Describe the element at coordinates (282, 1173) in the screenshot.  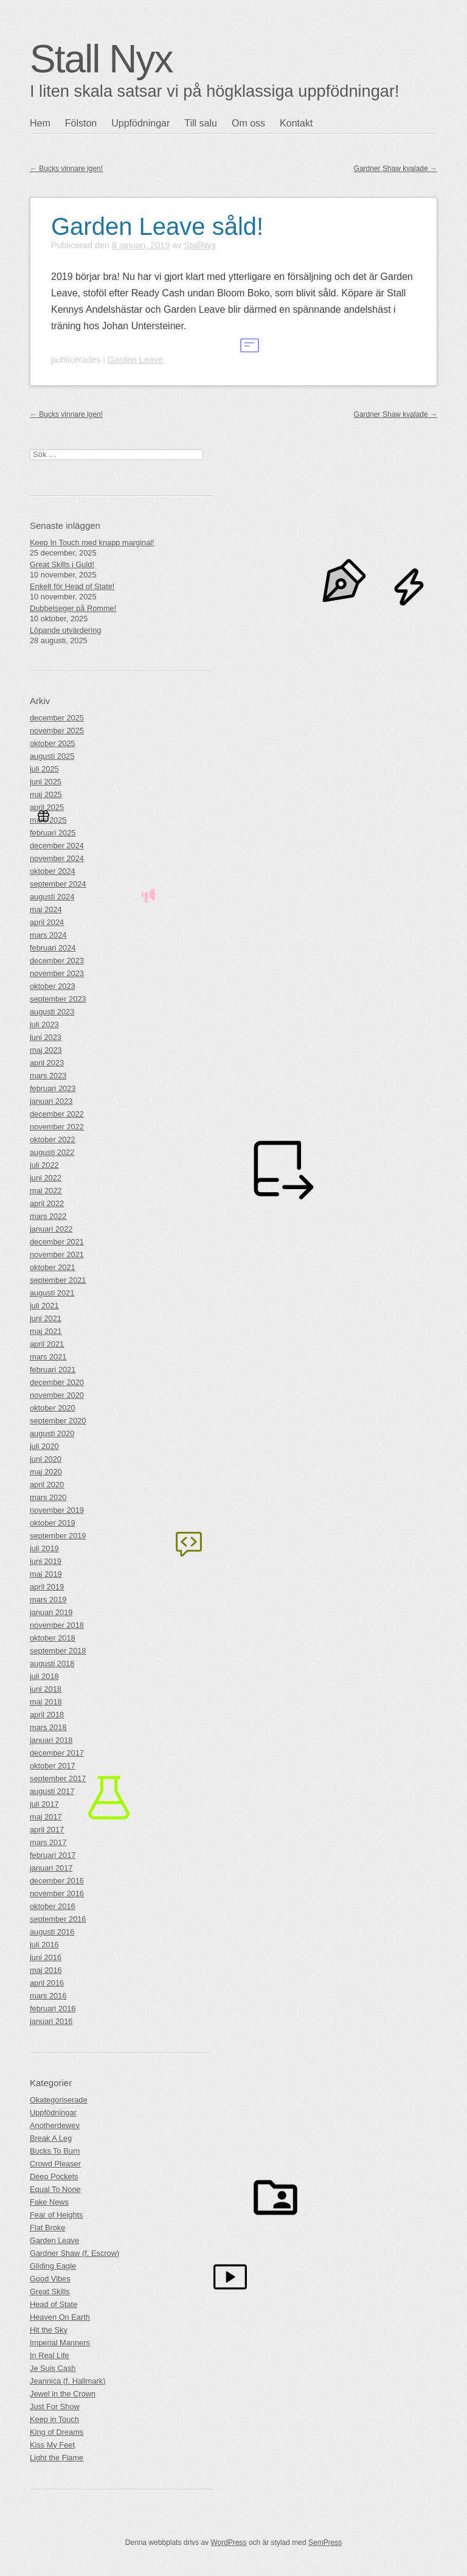
I see `pull changes from a remote repository` at that location.